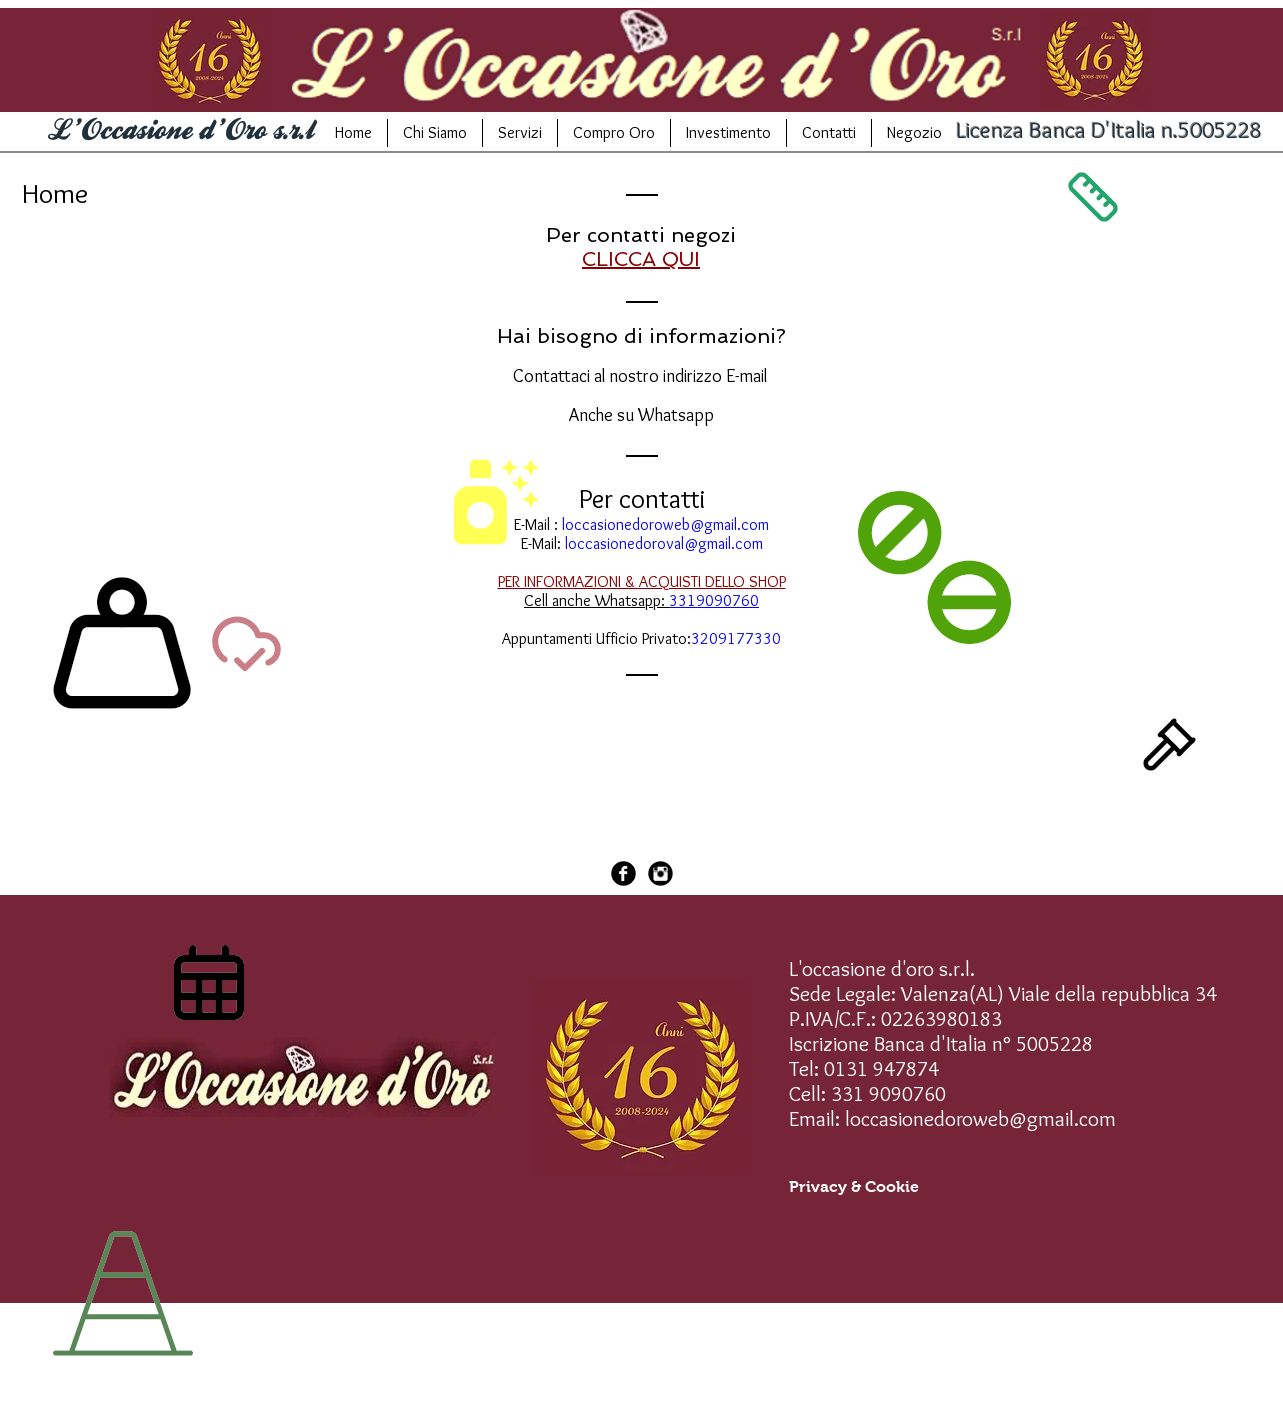 Image resolution: width=1283 pixels, height=1428 pixels. I want to click on access measurement tools, so click(1093, 197).